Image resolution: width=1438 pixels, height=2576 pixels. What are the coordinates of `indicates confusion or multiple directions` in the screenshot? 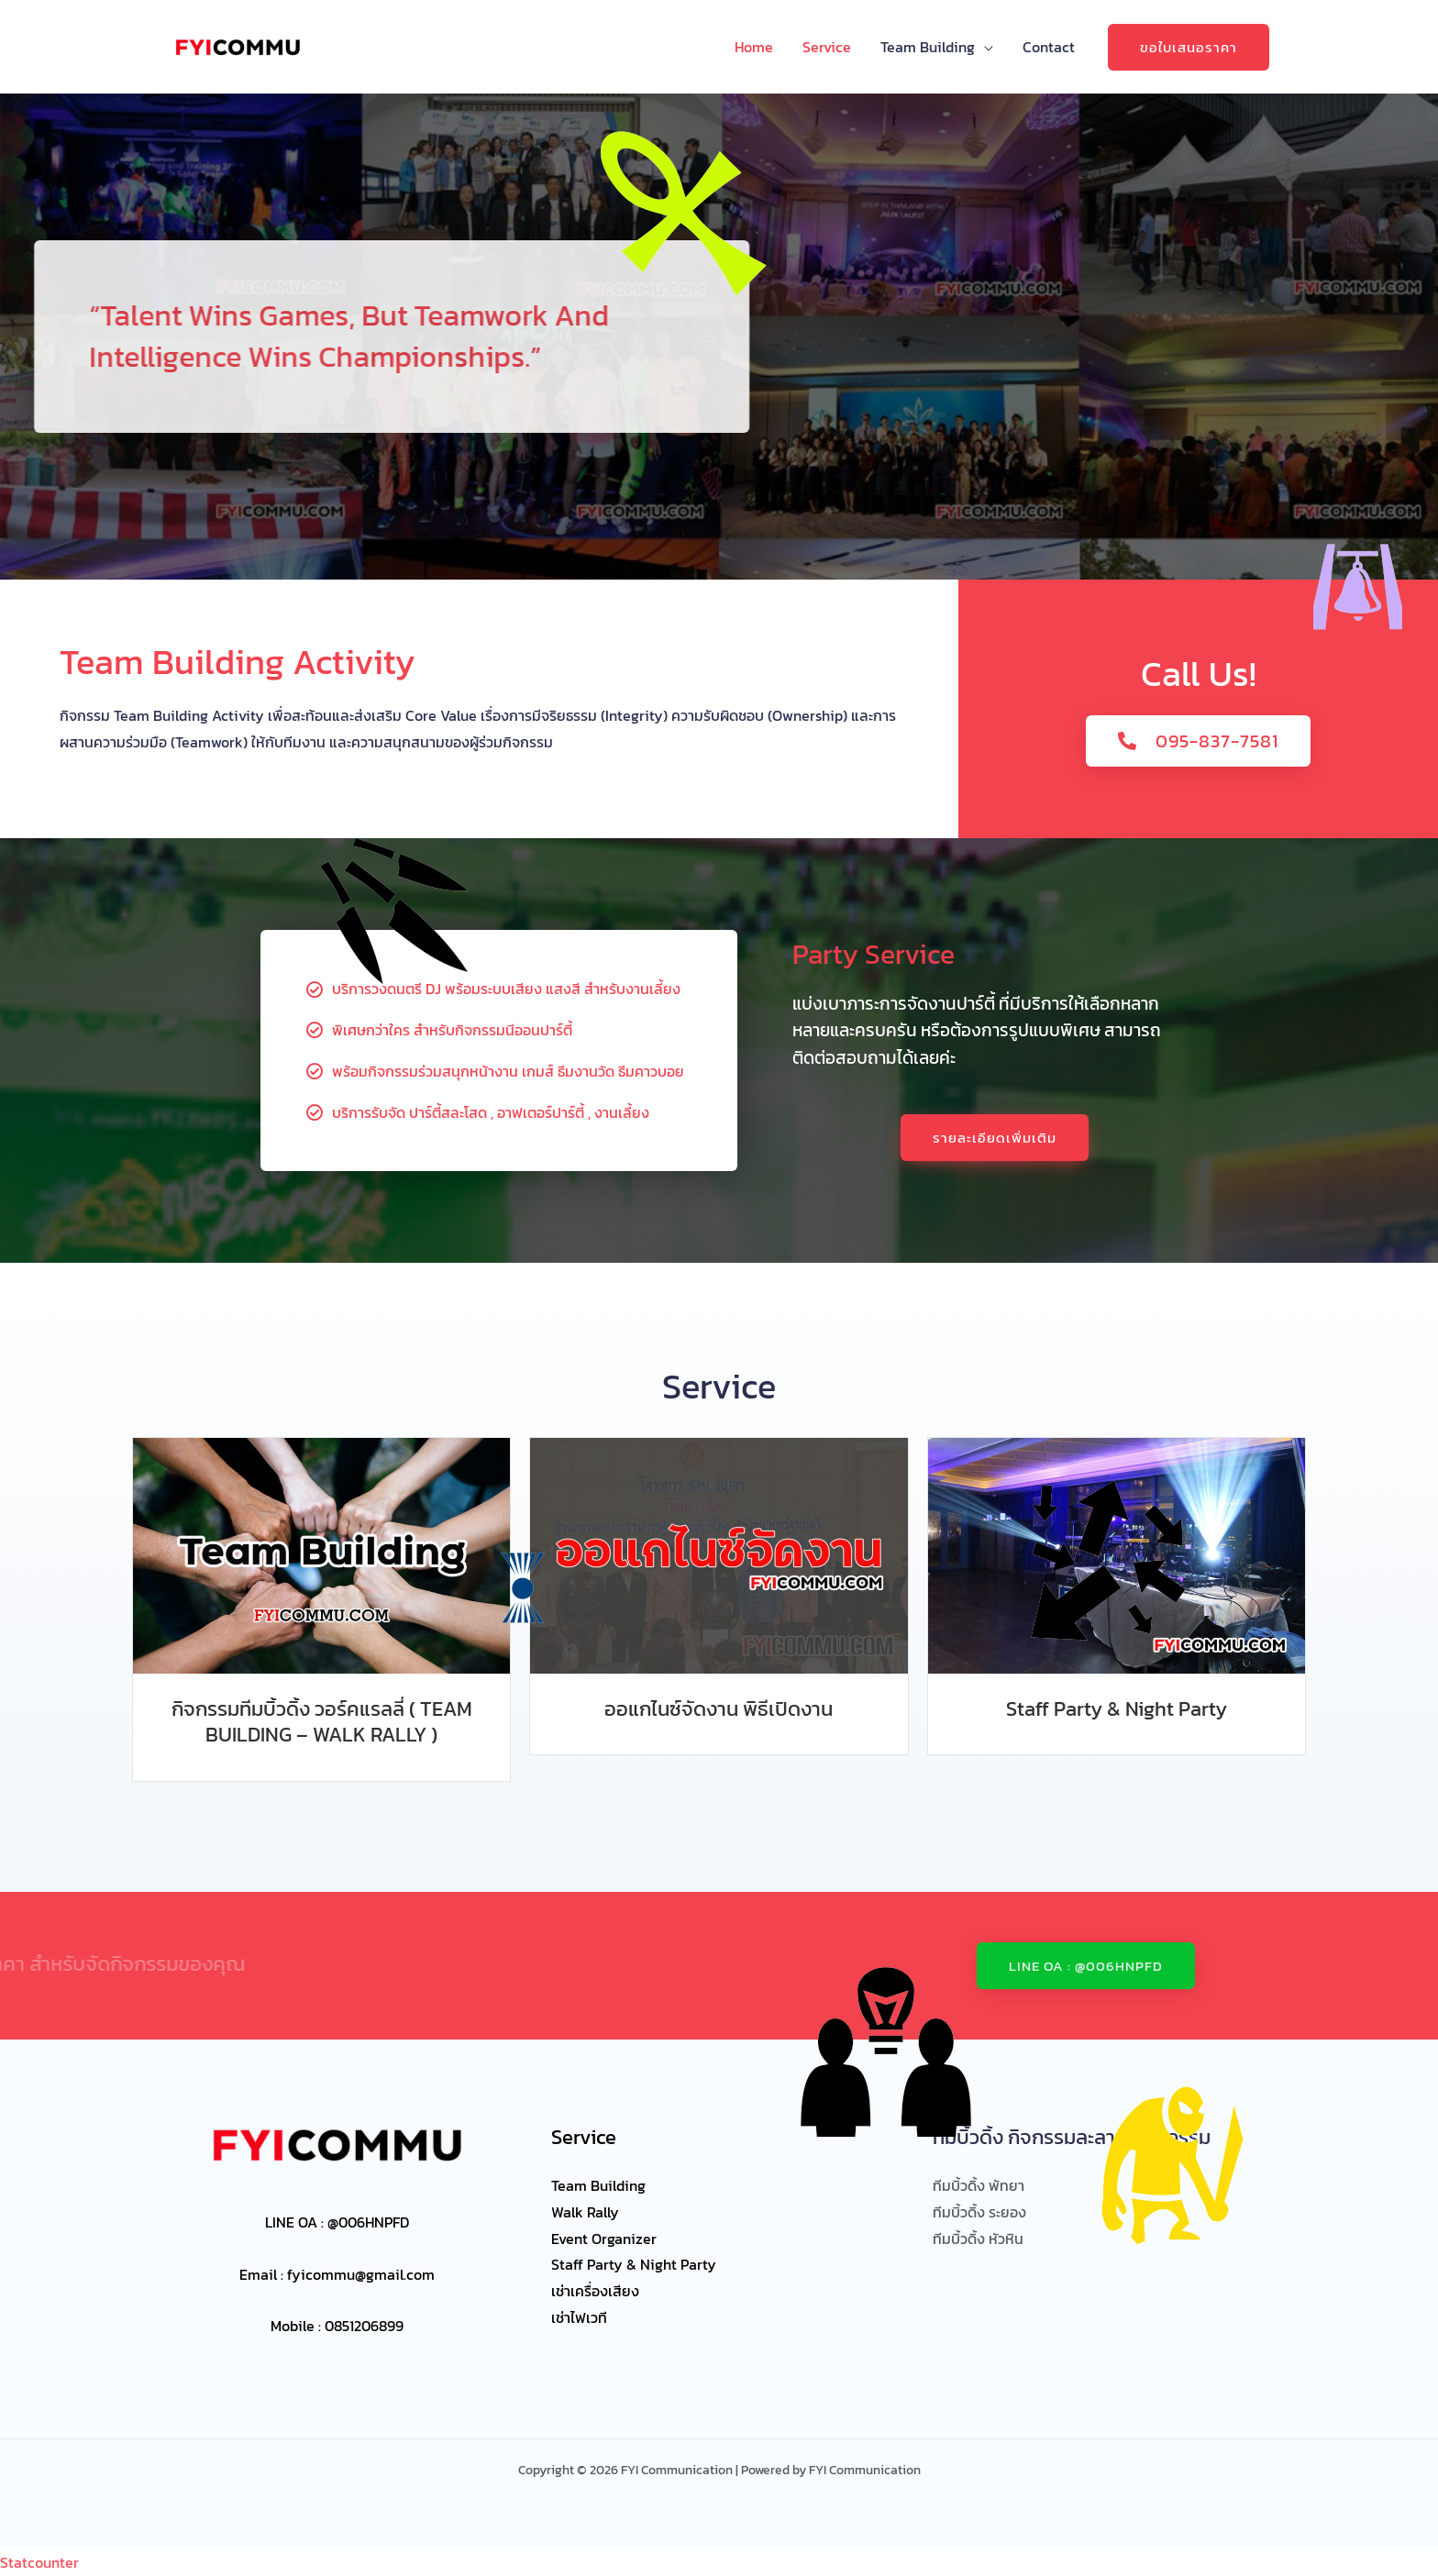 It's located at (1108, 1560).